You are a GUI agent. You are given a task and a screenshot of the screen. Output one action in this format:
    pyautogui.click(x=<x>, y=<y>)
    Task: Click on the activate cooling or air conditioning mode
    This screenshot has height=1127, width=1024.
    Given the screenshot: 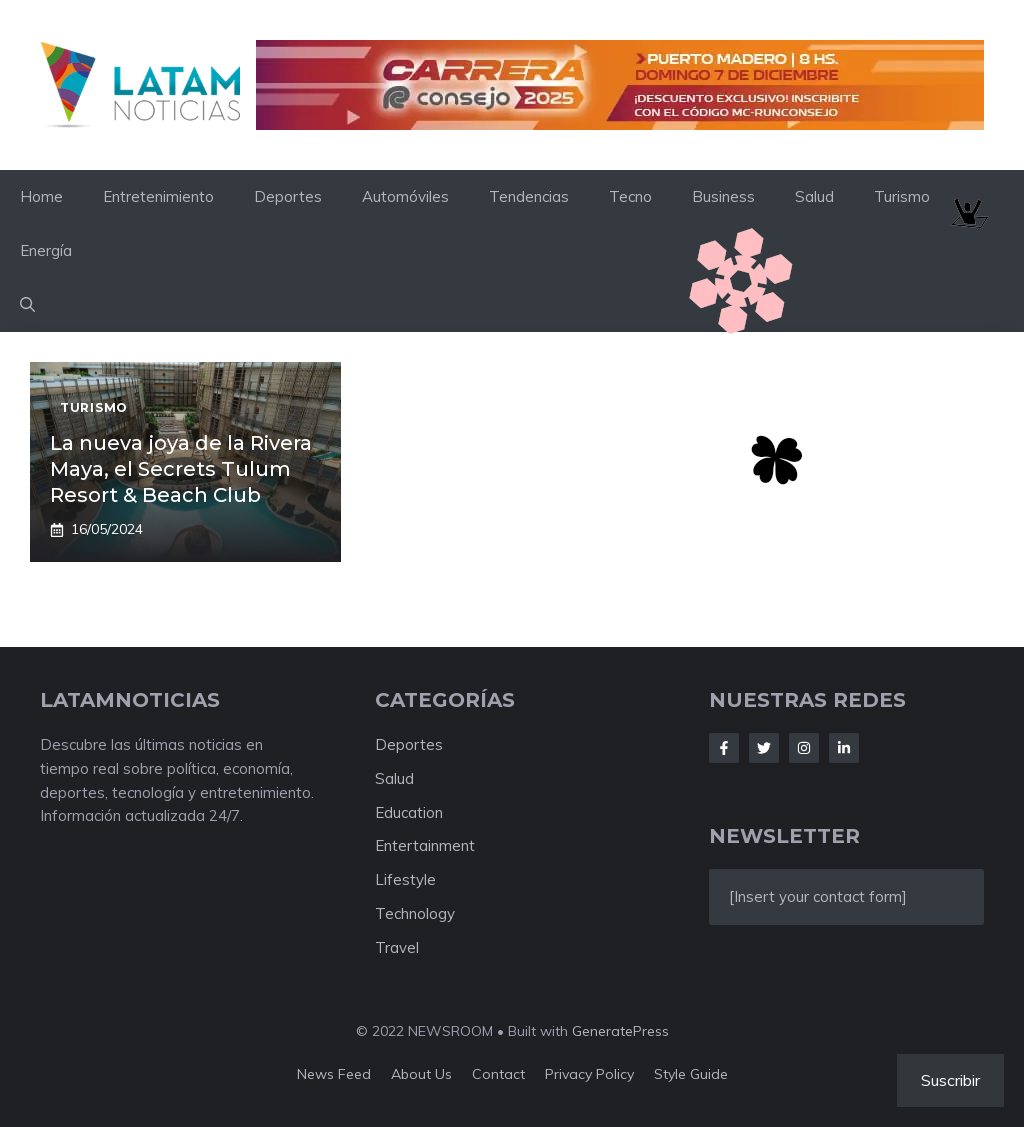 What is the action you would take?
    pyautogui.click(x=740, y=281)
    